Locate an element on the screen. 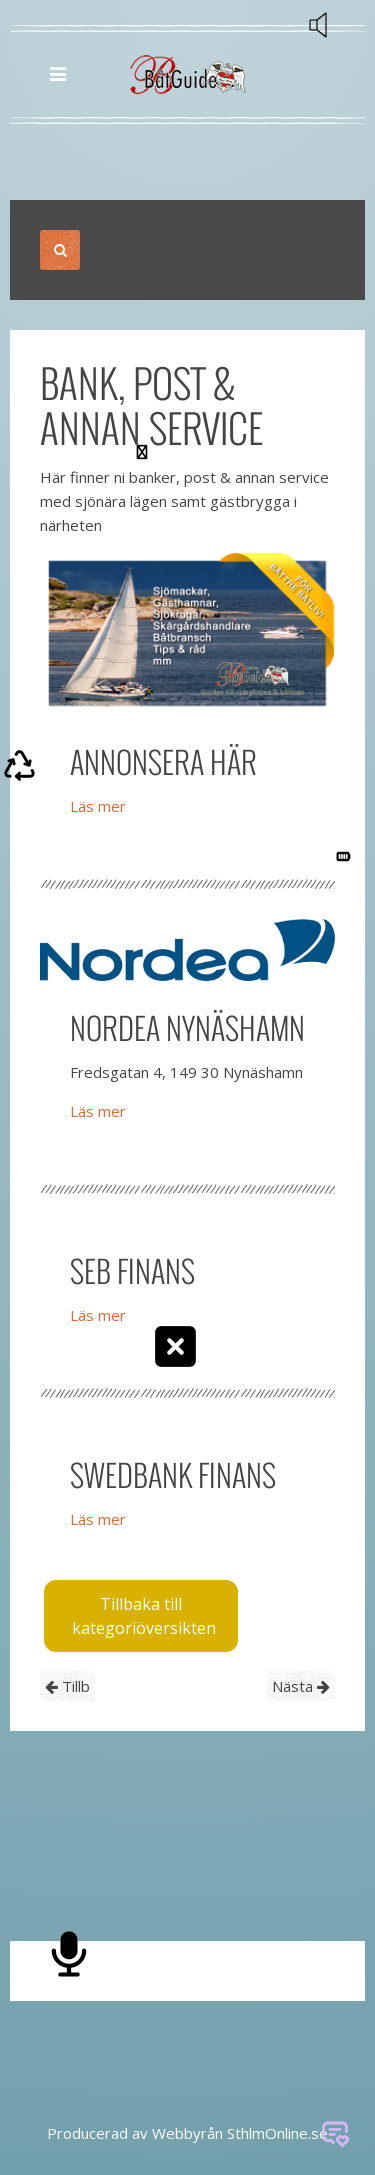 This screenshot has width=375, height=2175. indicates a missing or undefined glyph is located at coordinates (142, 452).